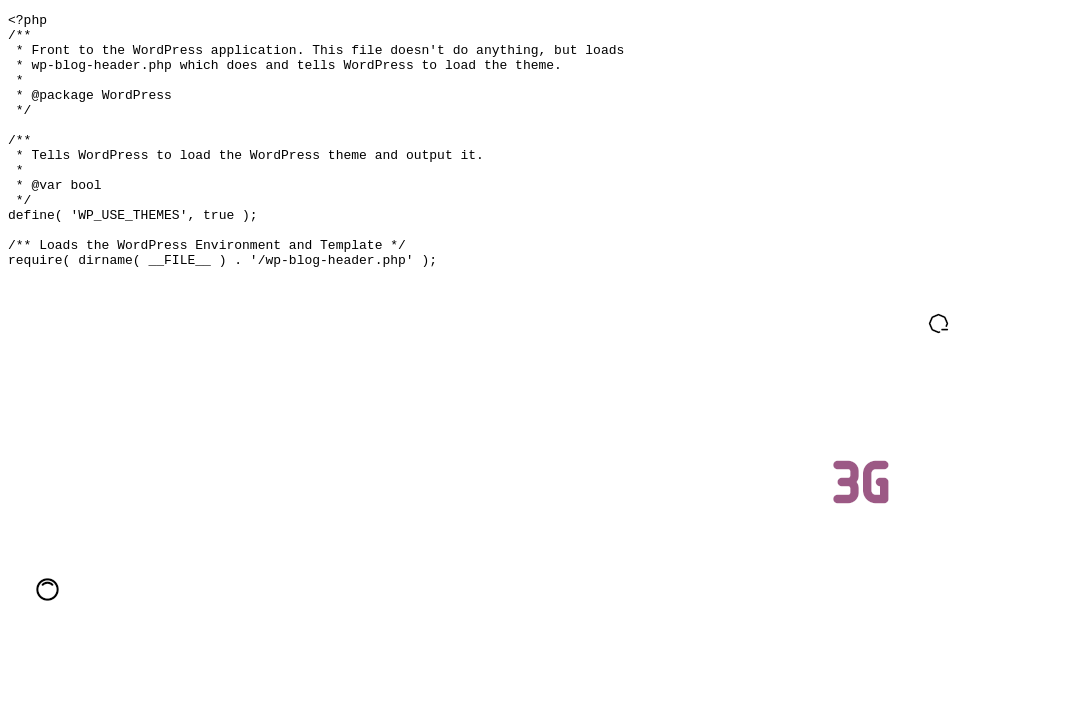 This screenshot has height=720, width=1067. I want to click on apply inner shadow effect to top edge, so click(47, 589).